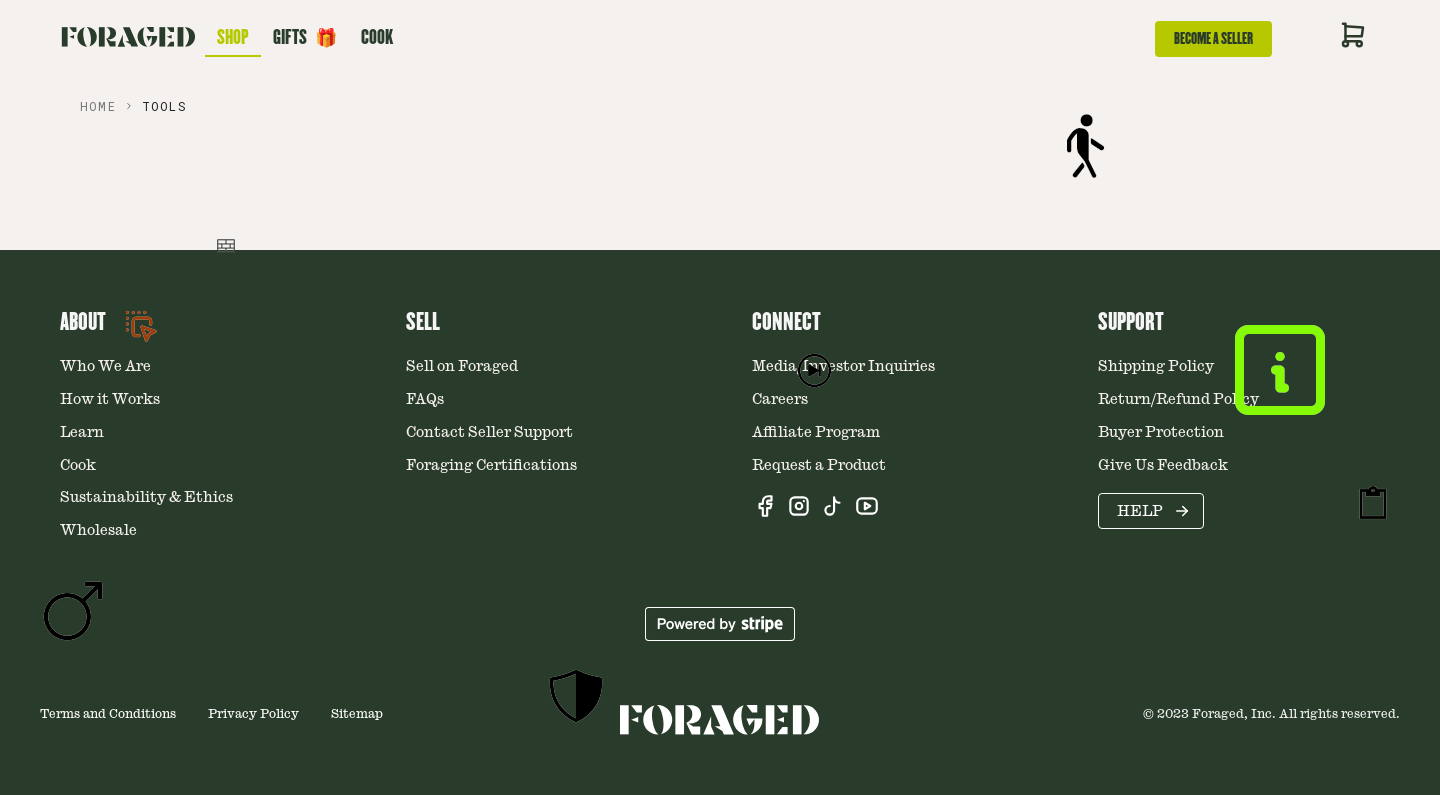 The image size is (1440, 795). Describe the element at coordinates (576, 696) in the screenshot. I see `indicates partial security or protection status` at that location.